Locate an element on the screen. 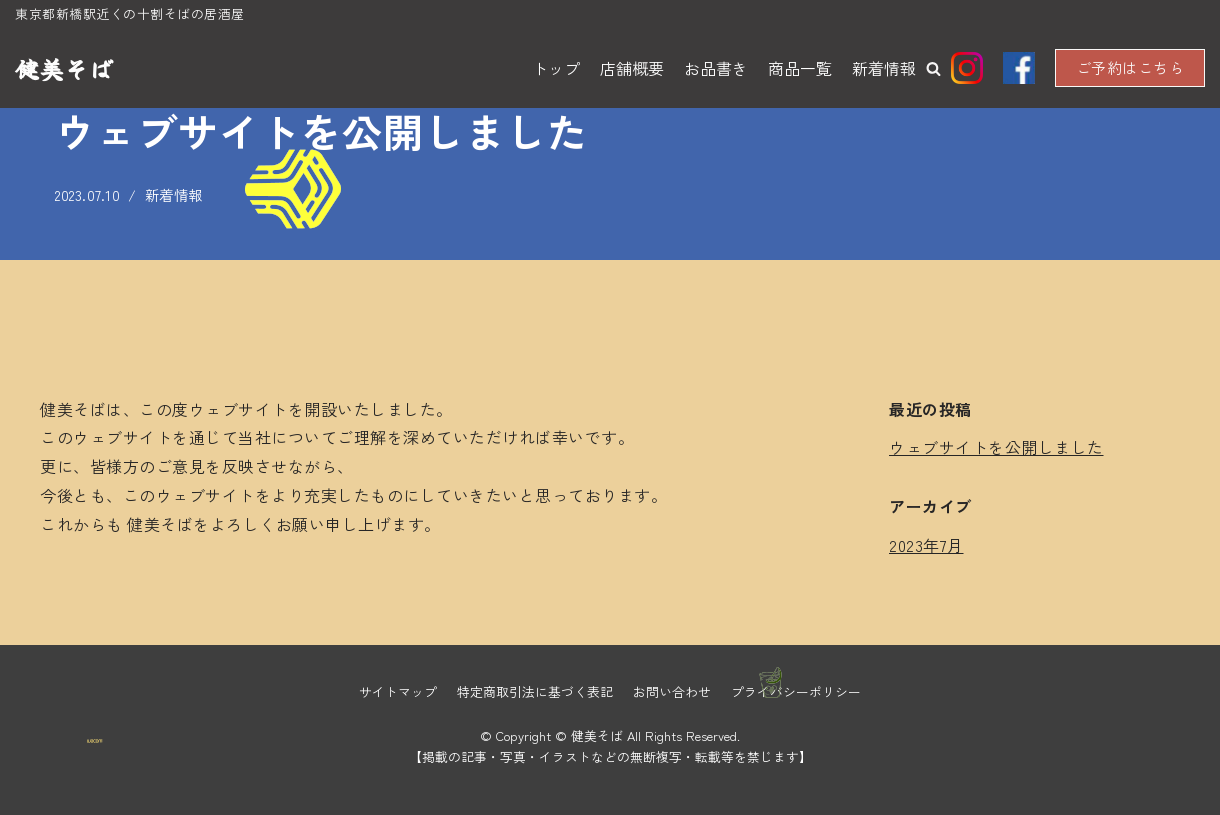  pm2 process manager logo is located at coordinates (293, 189).